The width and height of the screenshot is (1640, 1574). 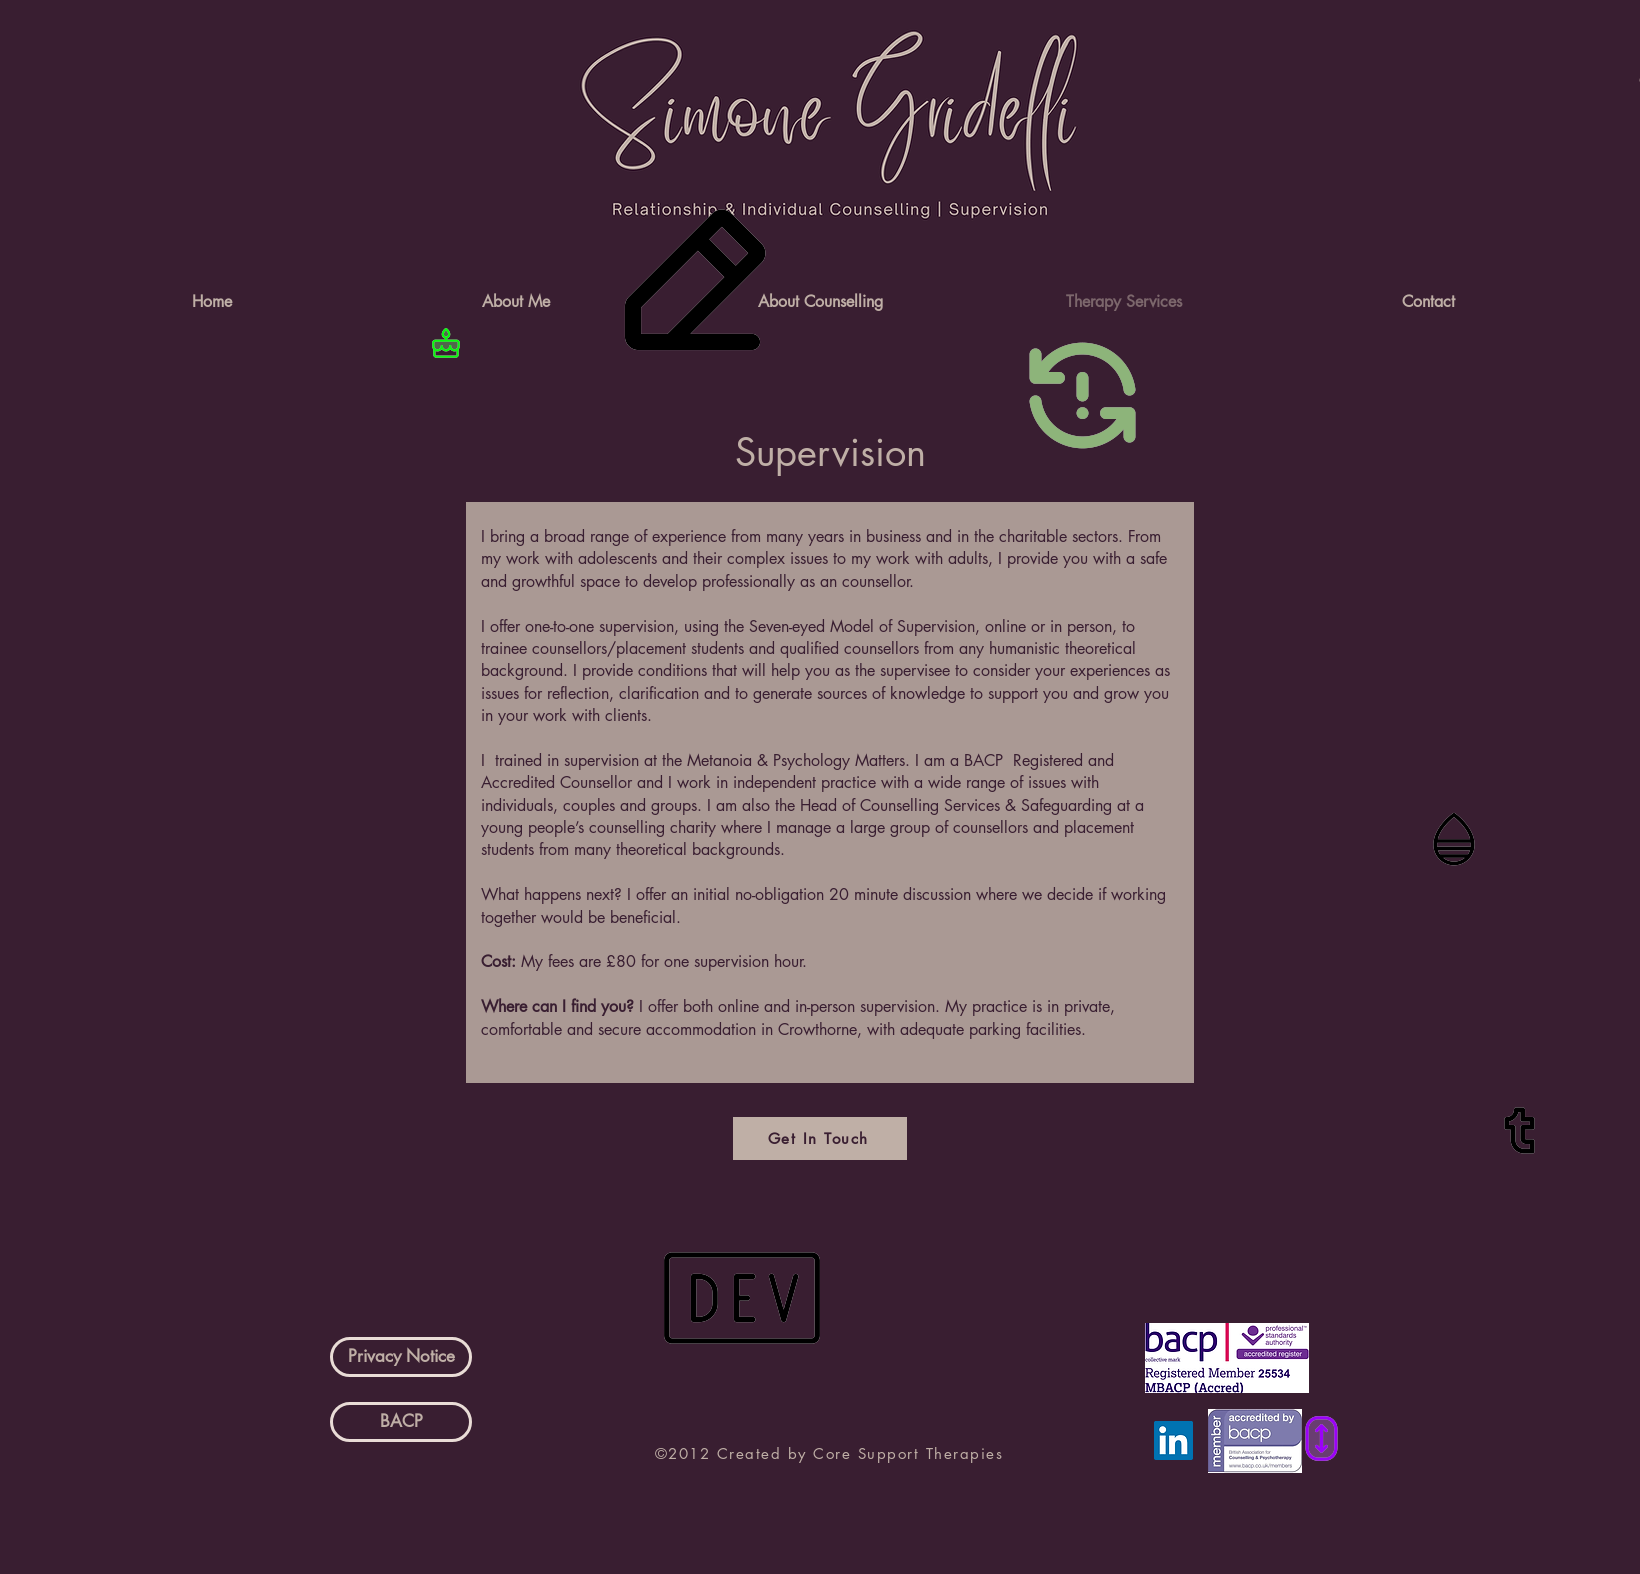 What do you see at coordinates (692, 282) in the screenshot?
I see `edit text or content` at bounding box center [692, 282].